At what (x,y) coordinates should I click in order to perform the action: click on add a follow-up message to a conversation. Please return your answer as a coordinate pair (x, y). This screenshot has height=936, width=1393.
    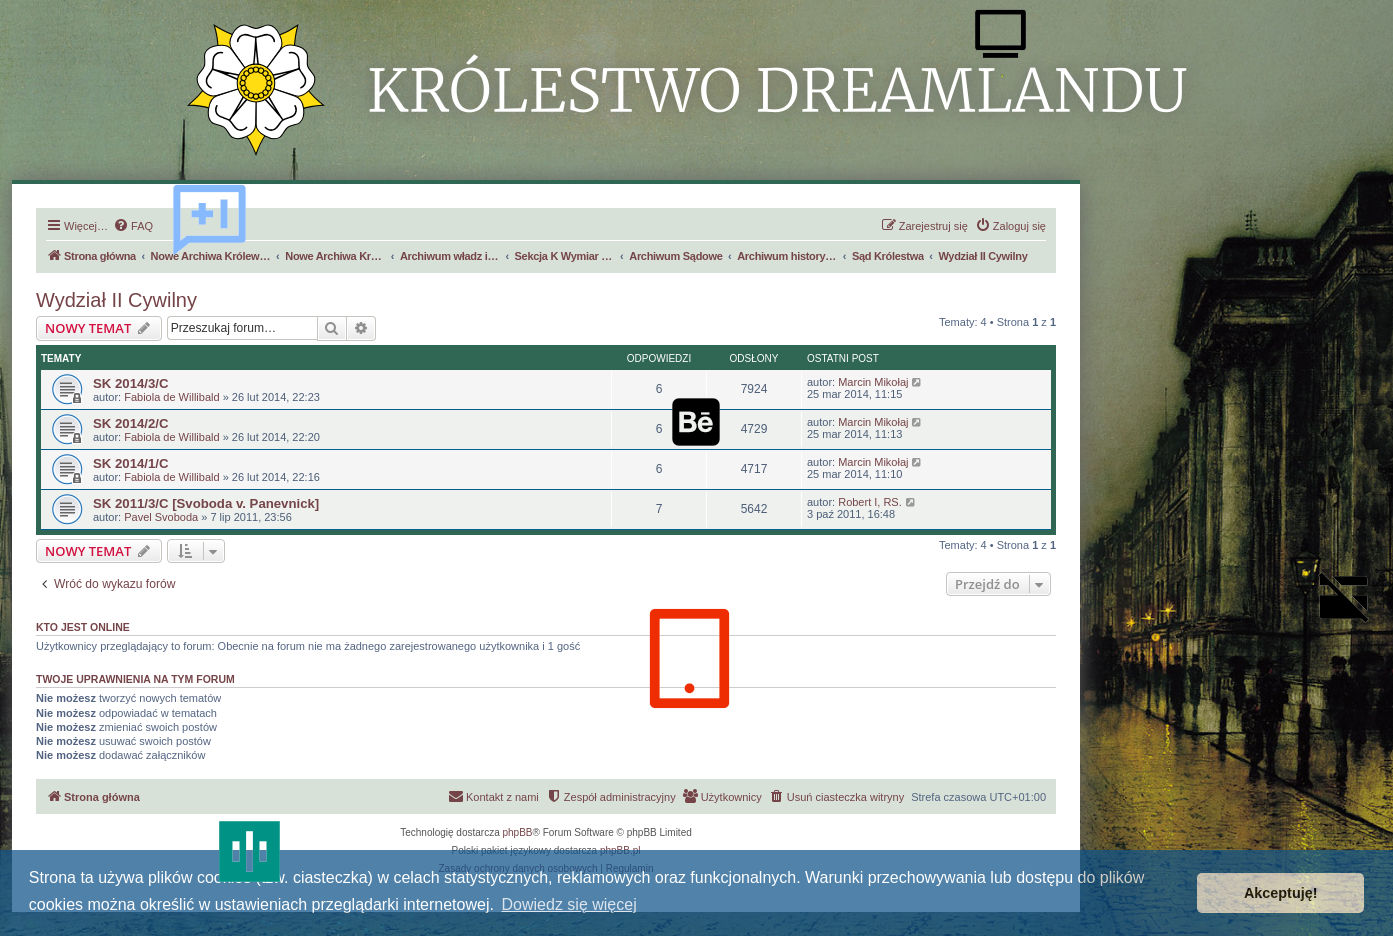
    Looking at the image, I should click on (209, 217).